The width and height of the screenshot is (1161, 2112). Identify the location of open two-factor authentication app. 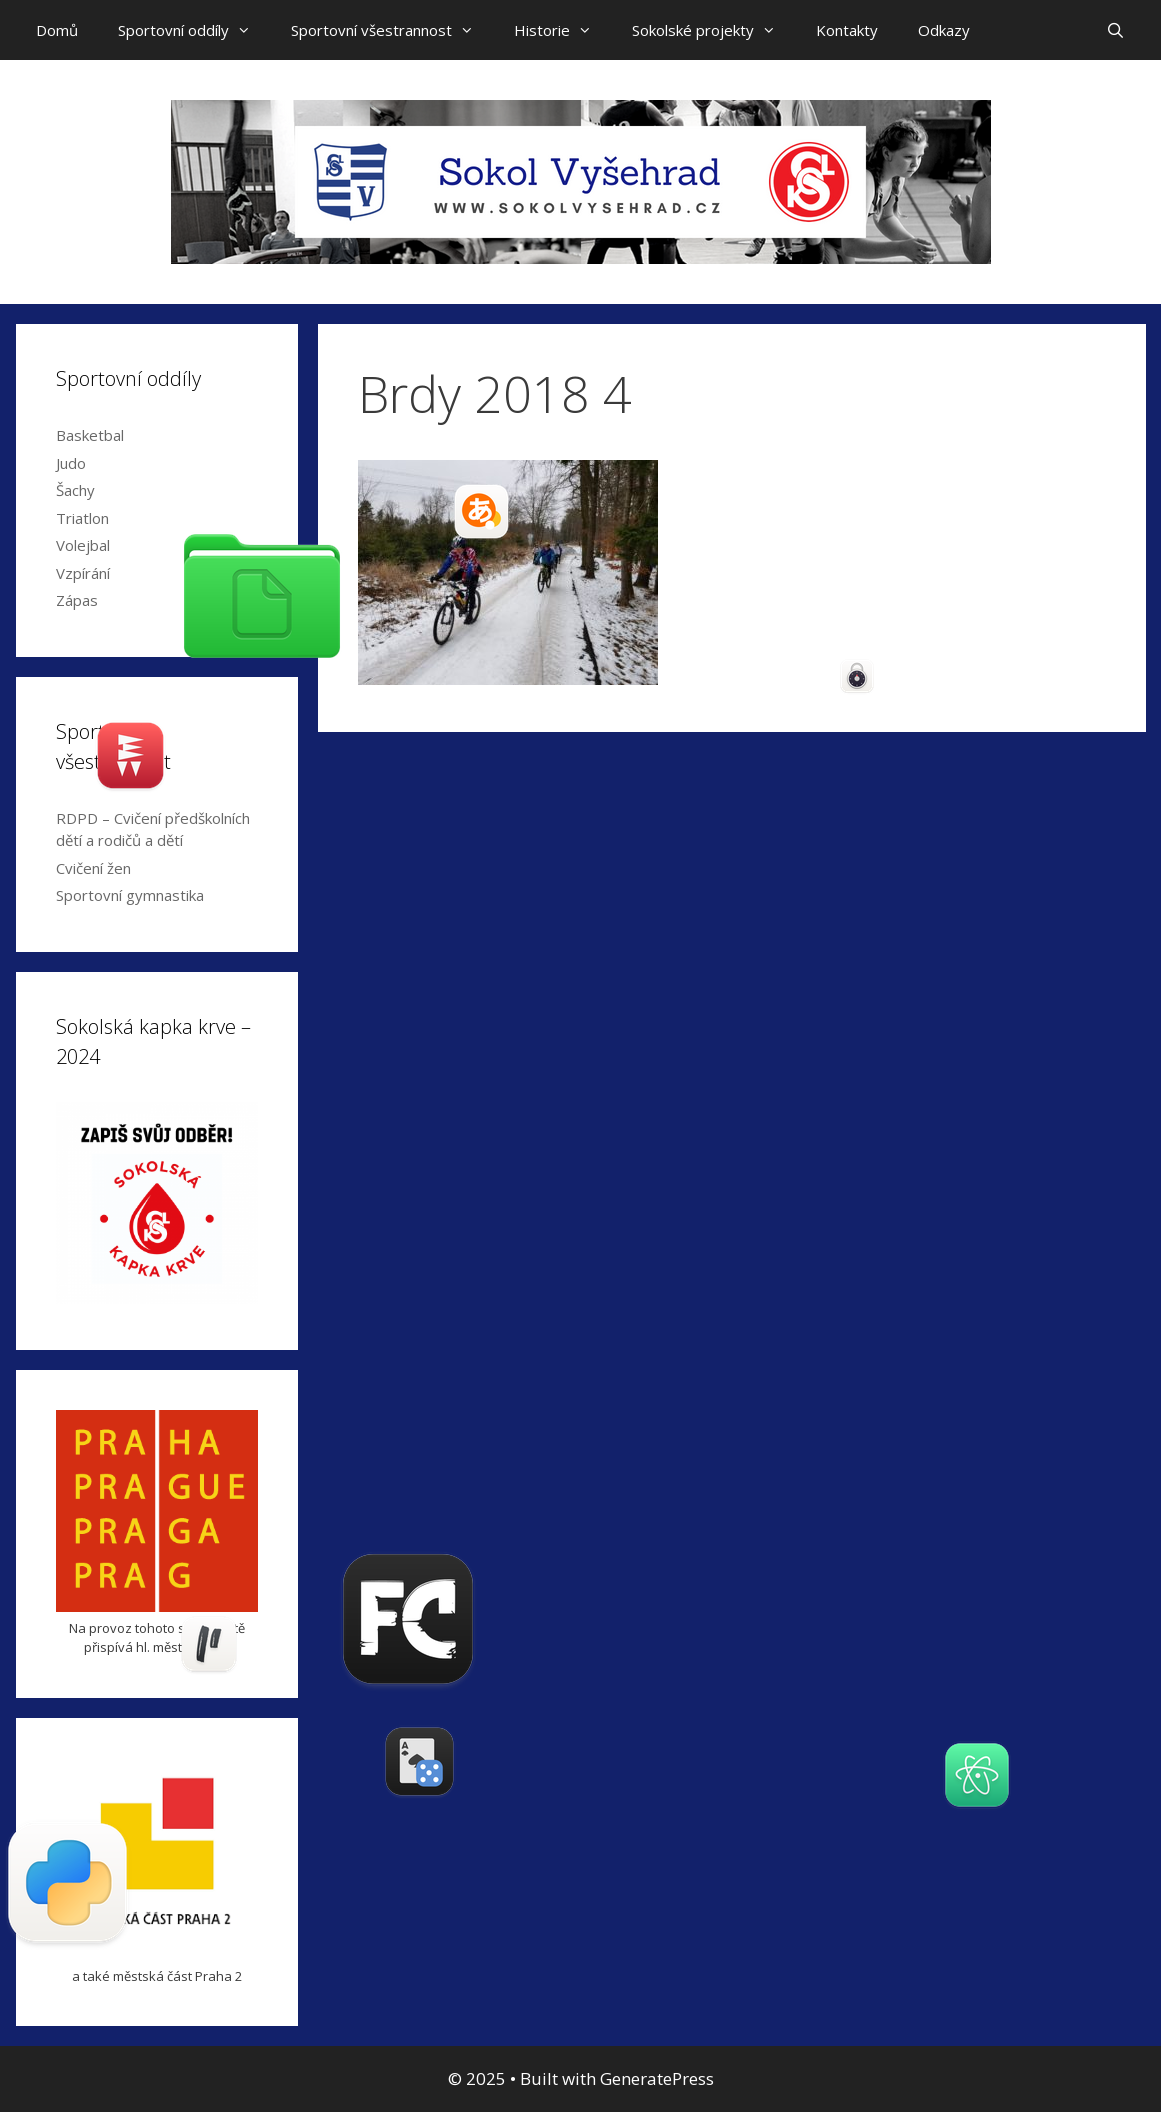
(857, 676).